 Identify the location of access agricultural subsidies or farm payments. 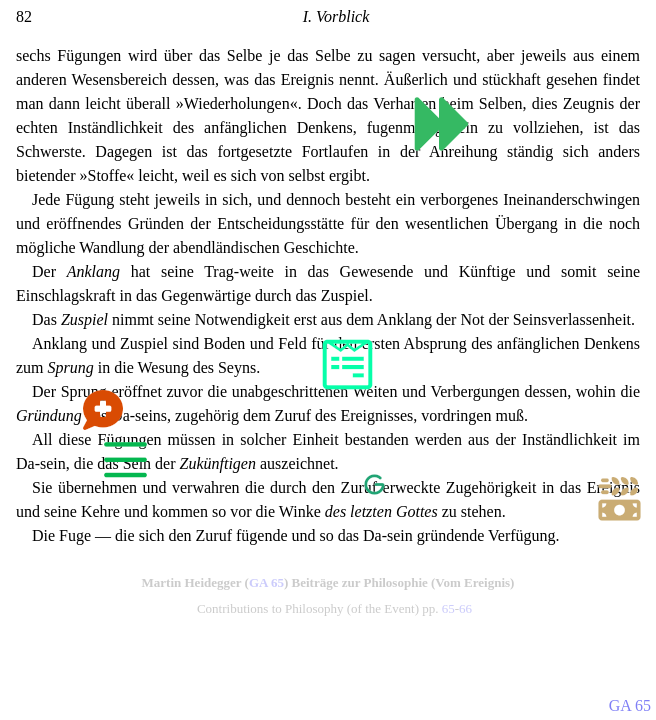
(619, 499).